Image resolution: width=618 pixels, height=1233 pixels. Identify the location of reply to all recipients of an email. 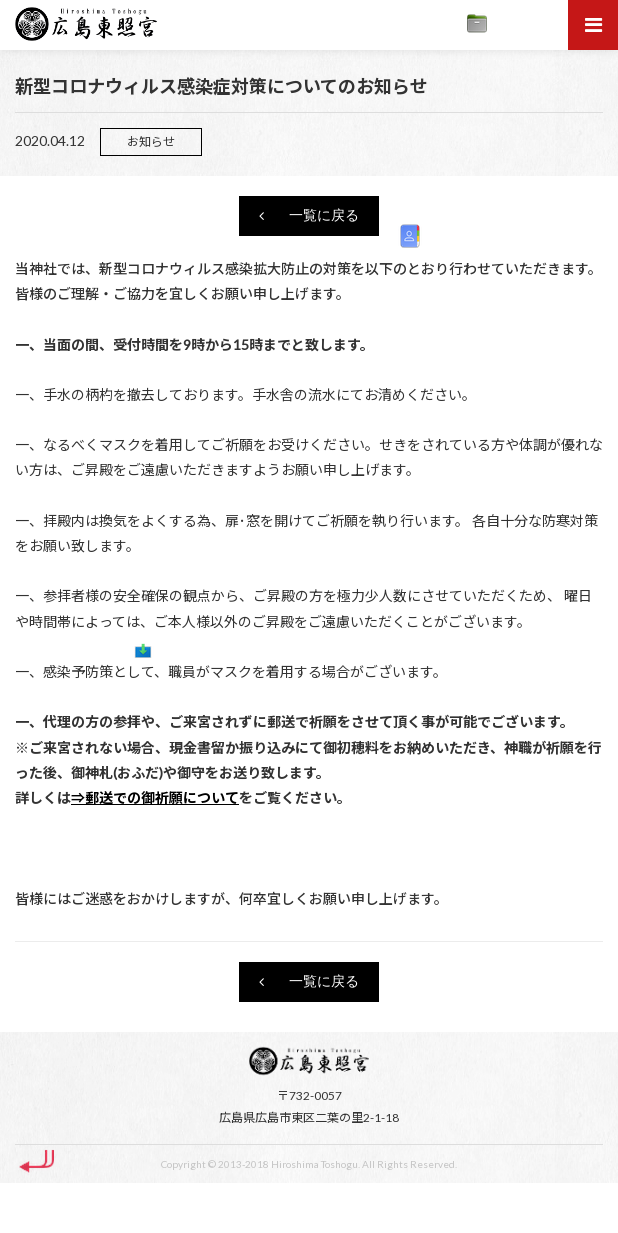
(36, 1159).